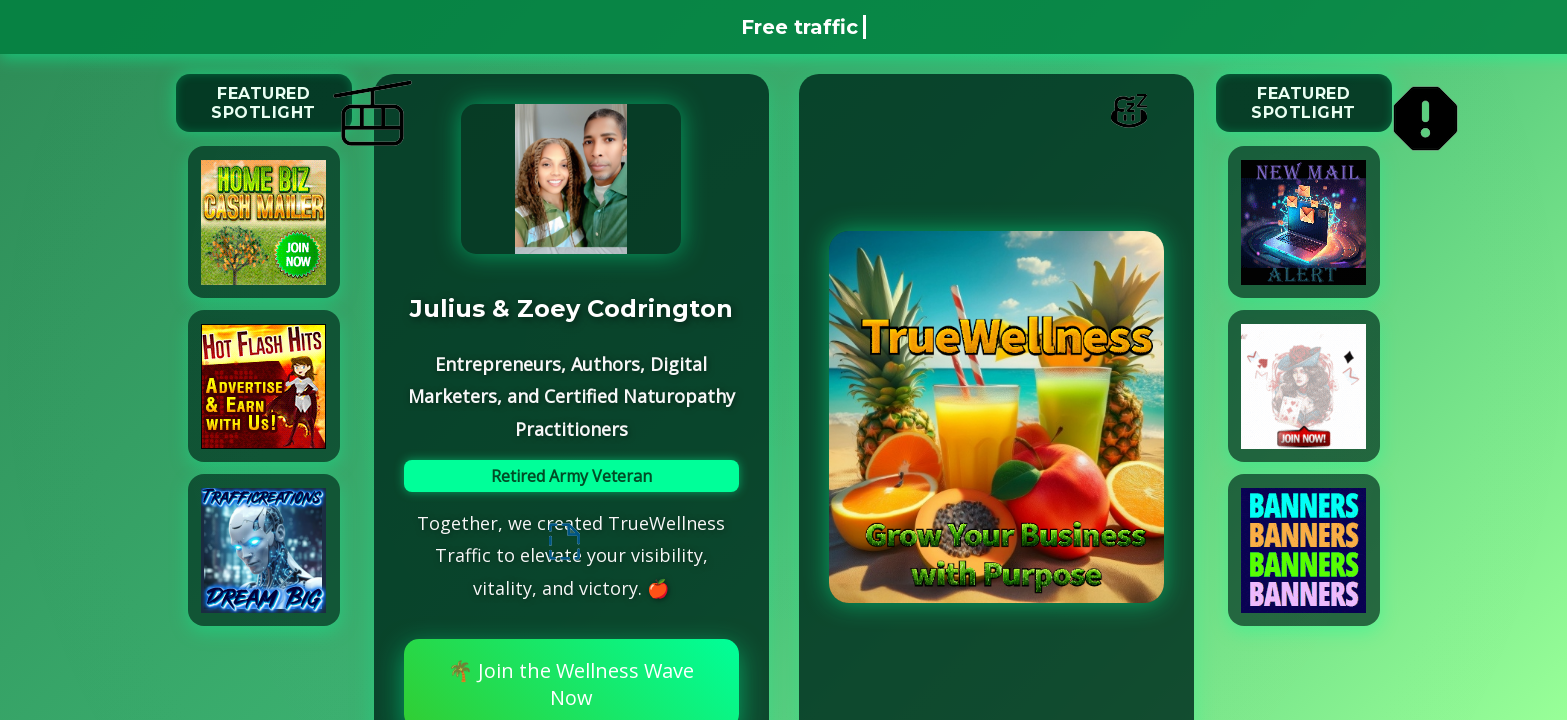  What do you see at coordinates (1129, 112) in the screenshot?
I see `temporarily disable github copilot suggestions` at bounding box center [1129, 112].